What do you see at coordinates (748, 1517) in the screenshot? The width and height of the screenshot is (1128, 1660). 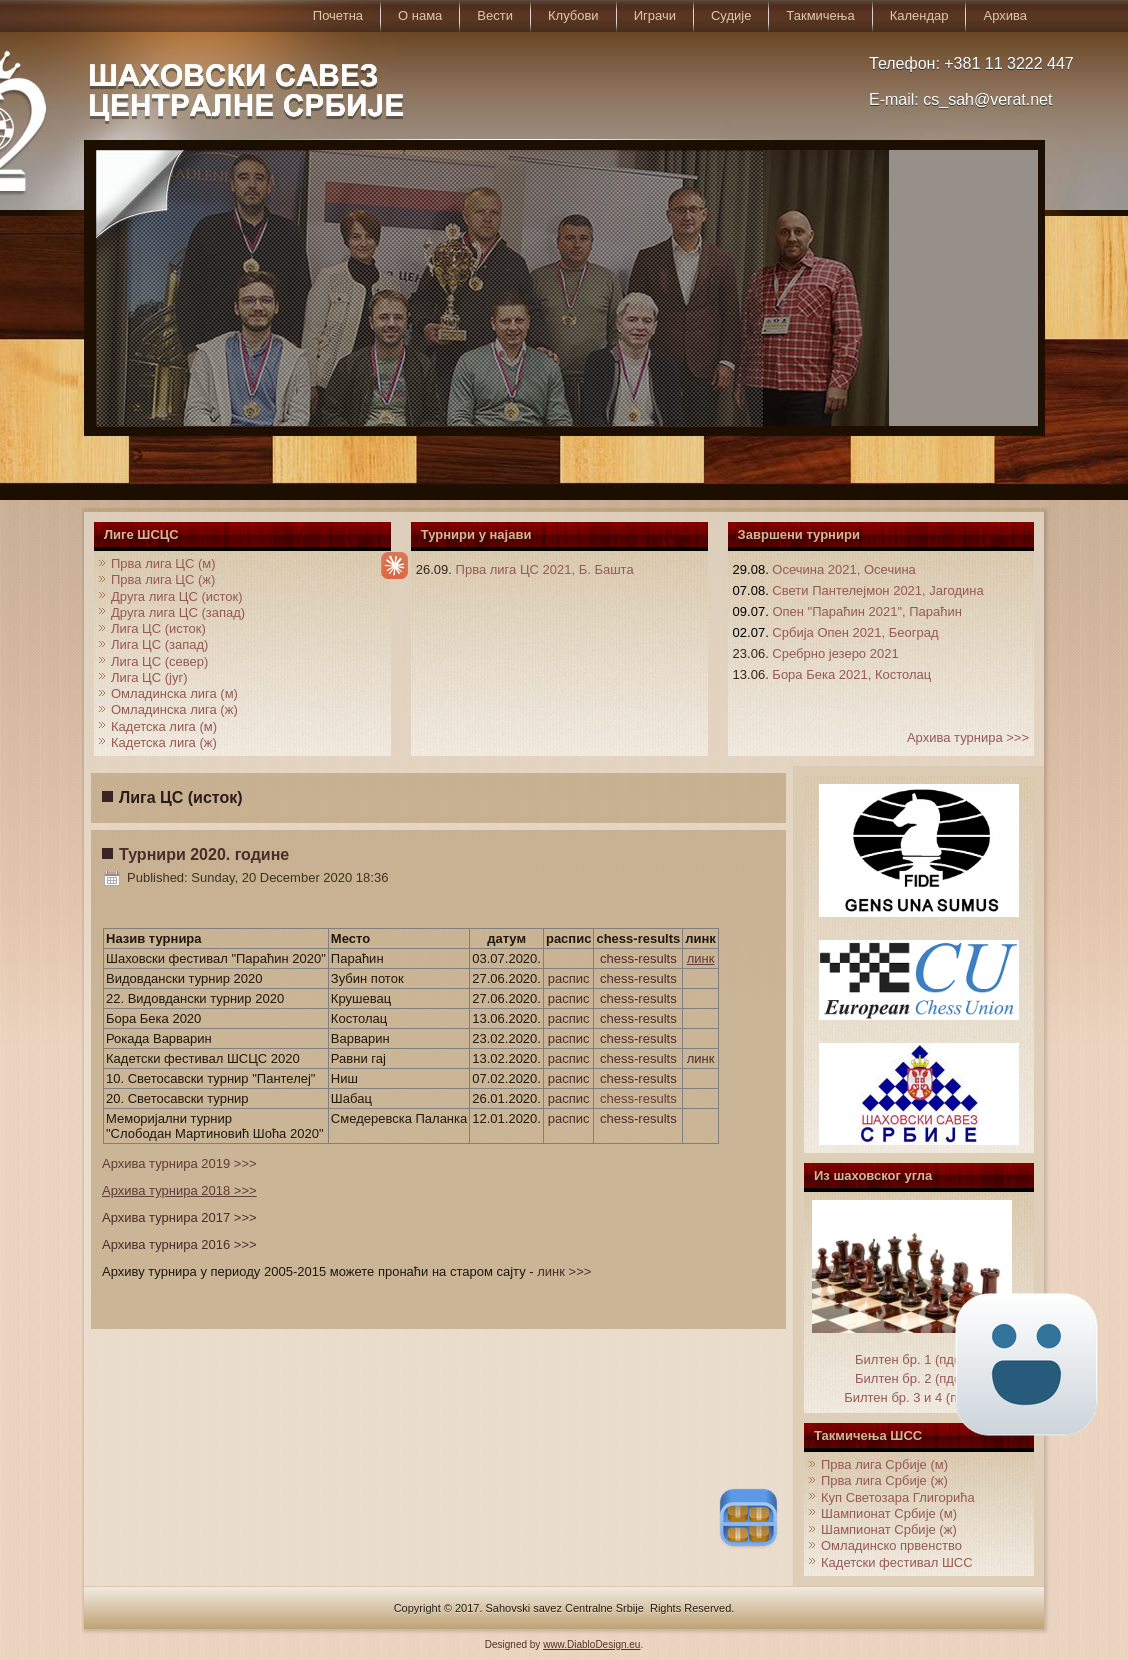 I see `open warehouse flatpak manager` at bounding box center [748, 1517].